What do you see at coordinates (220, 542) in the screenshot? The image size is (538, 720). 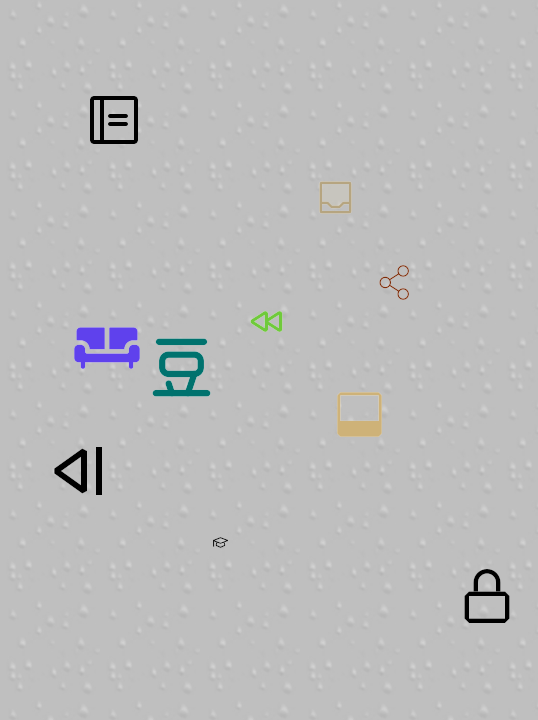 I see `access learning resources or tutorials` at bounding box center [220, 542].